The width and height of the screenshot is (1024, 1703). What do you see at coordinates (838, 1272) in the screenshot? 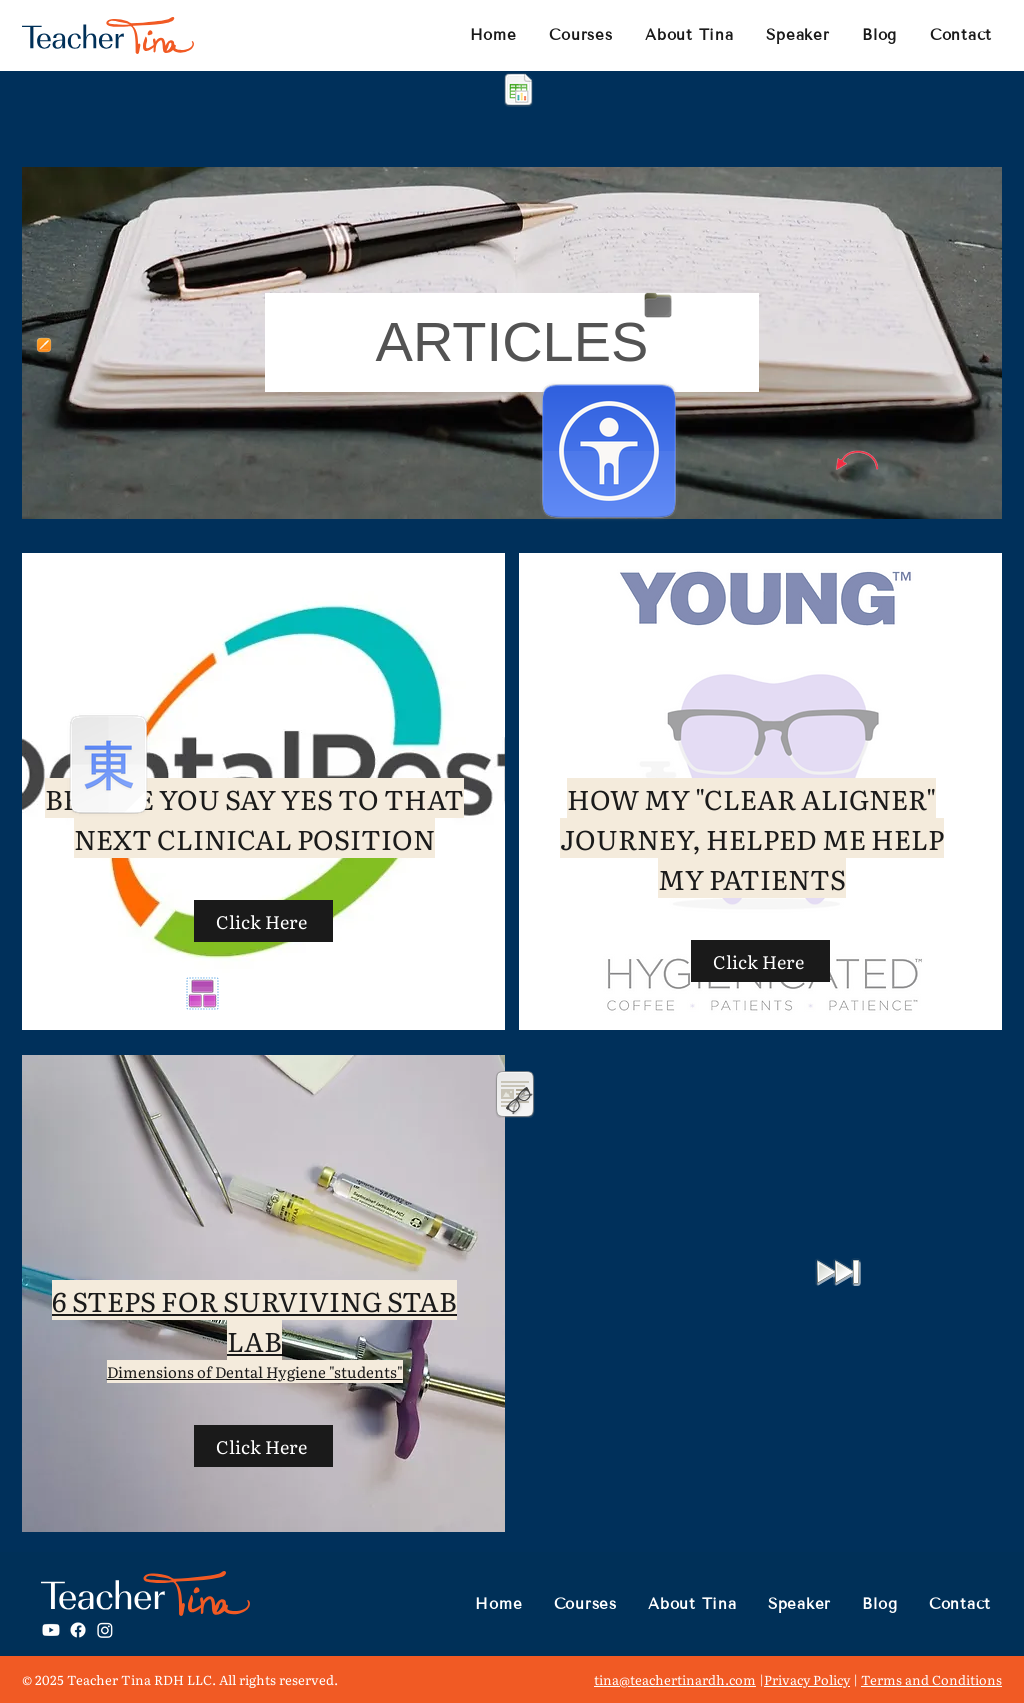
I see `skip to next track in media player` at bounding box center [838, 1272].